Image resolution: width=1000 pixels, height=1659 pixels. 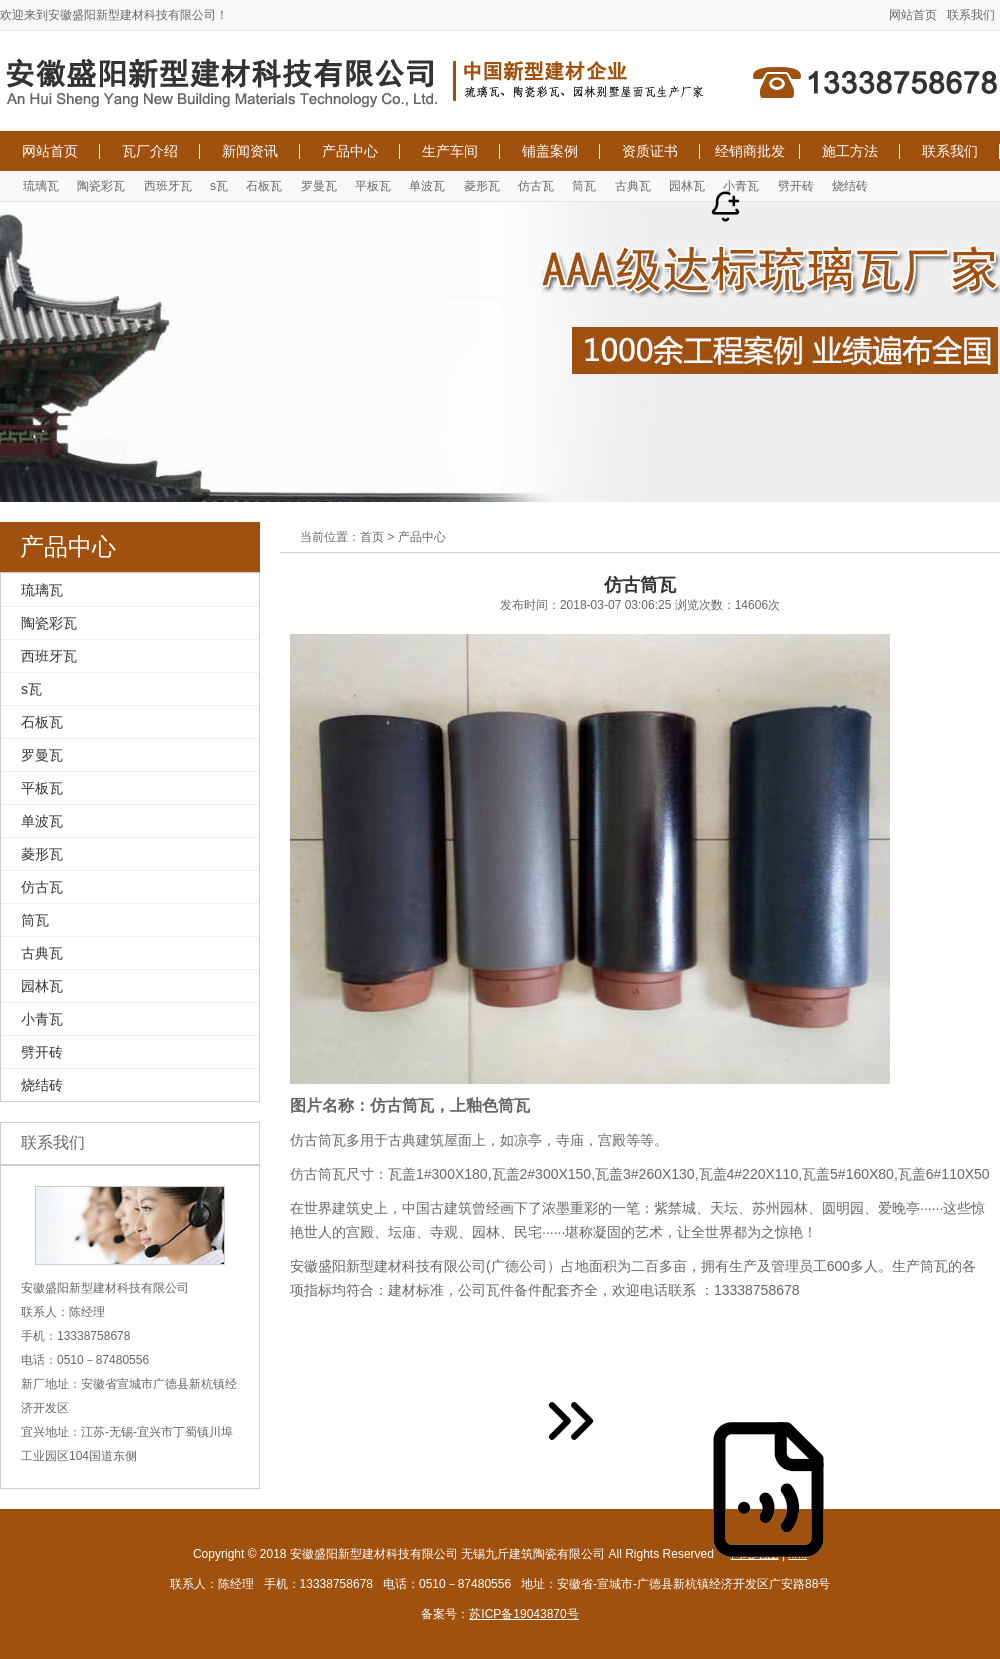 What do you see at coordinates (768, 1489) in the screenshot?
I see `open audio file` at bounding box center [768, 1489].